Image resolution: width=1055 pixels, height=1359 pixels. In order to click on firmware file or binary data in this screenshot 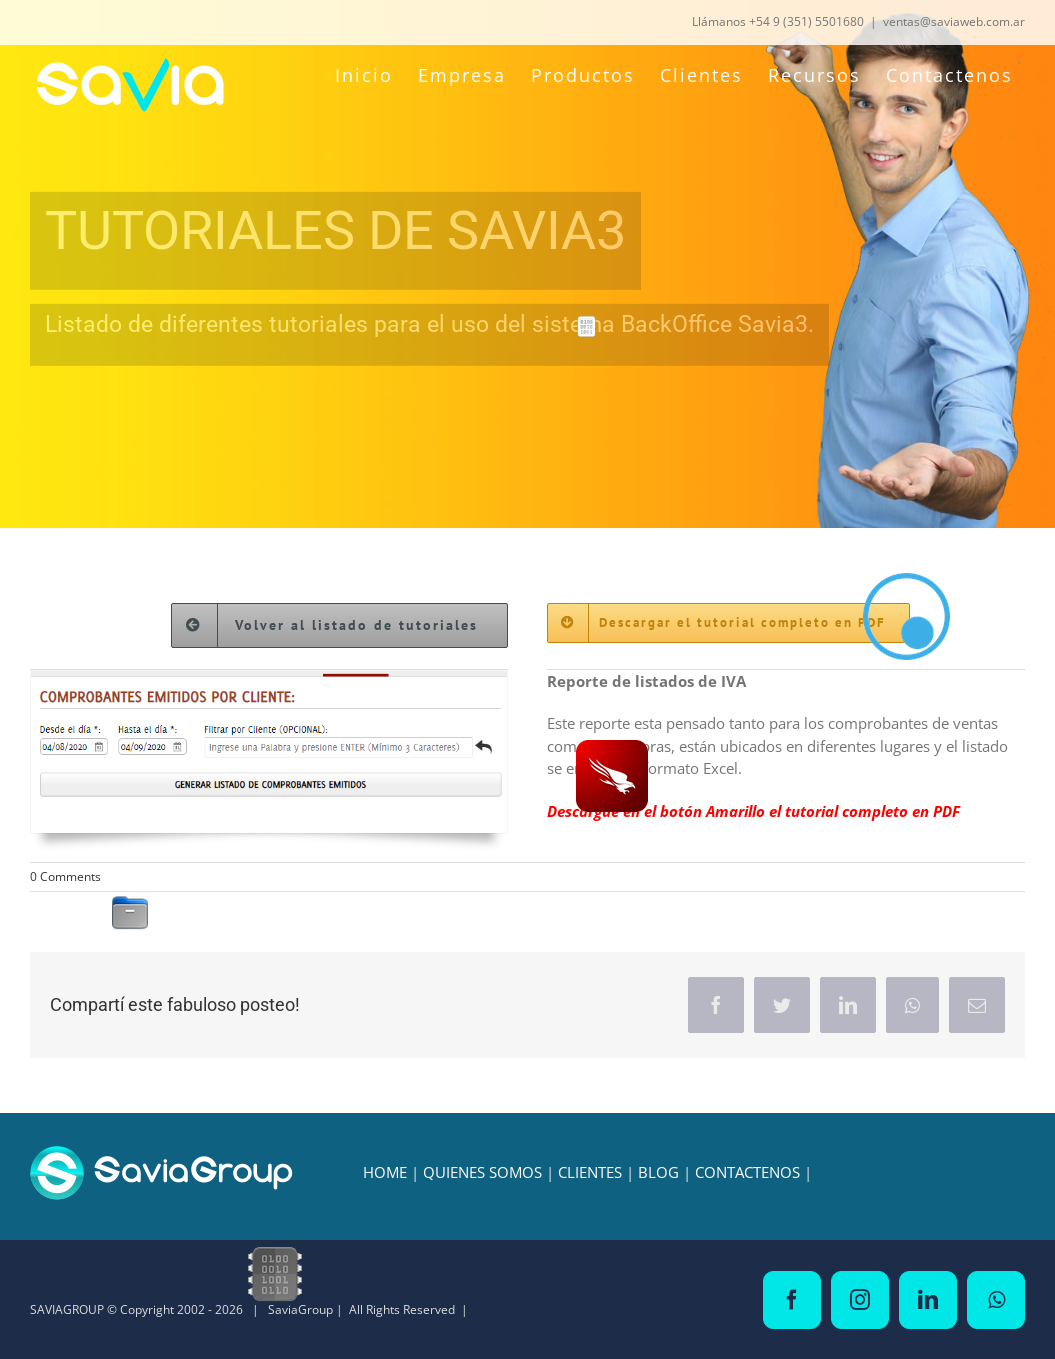, I will do `click(275, 1274)`.